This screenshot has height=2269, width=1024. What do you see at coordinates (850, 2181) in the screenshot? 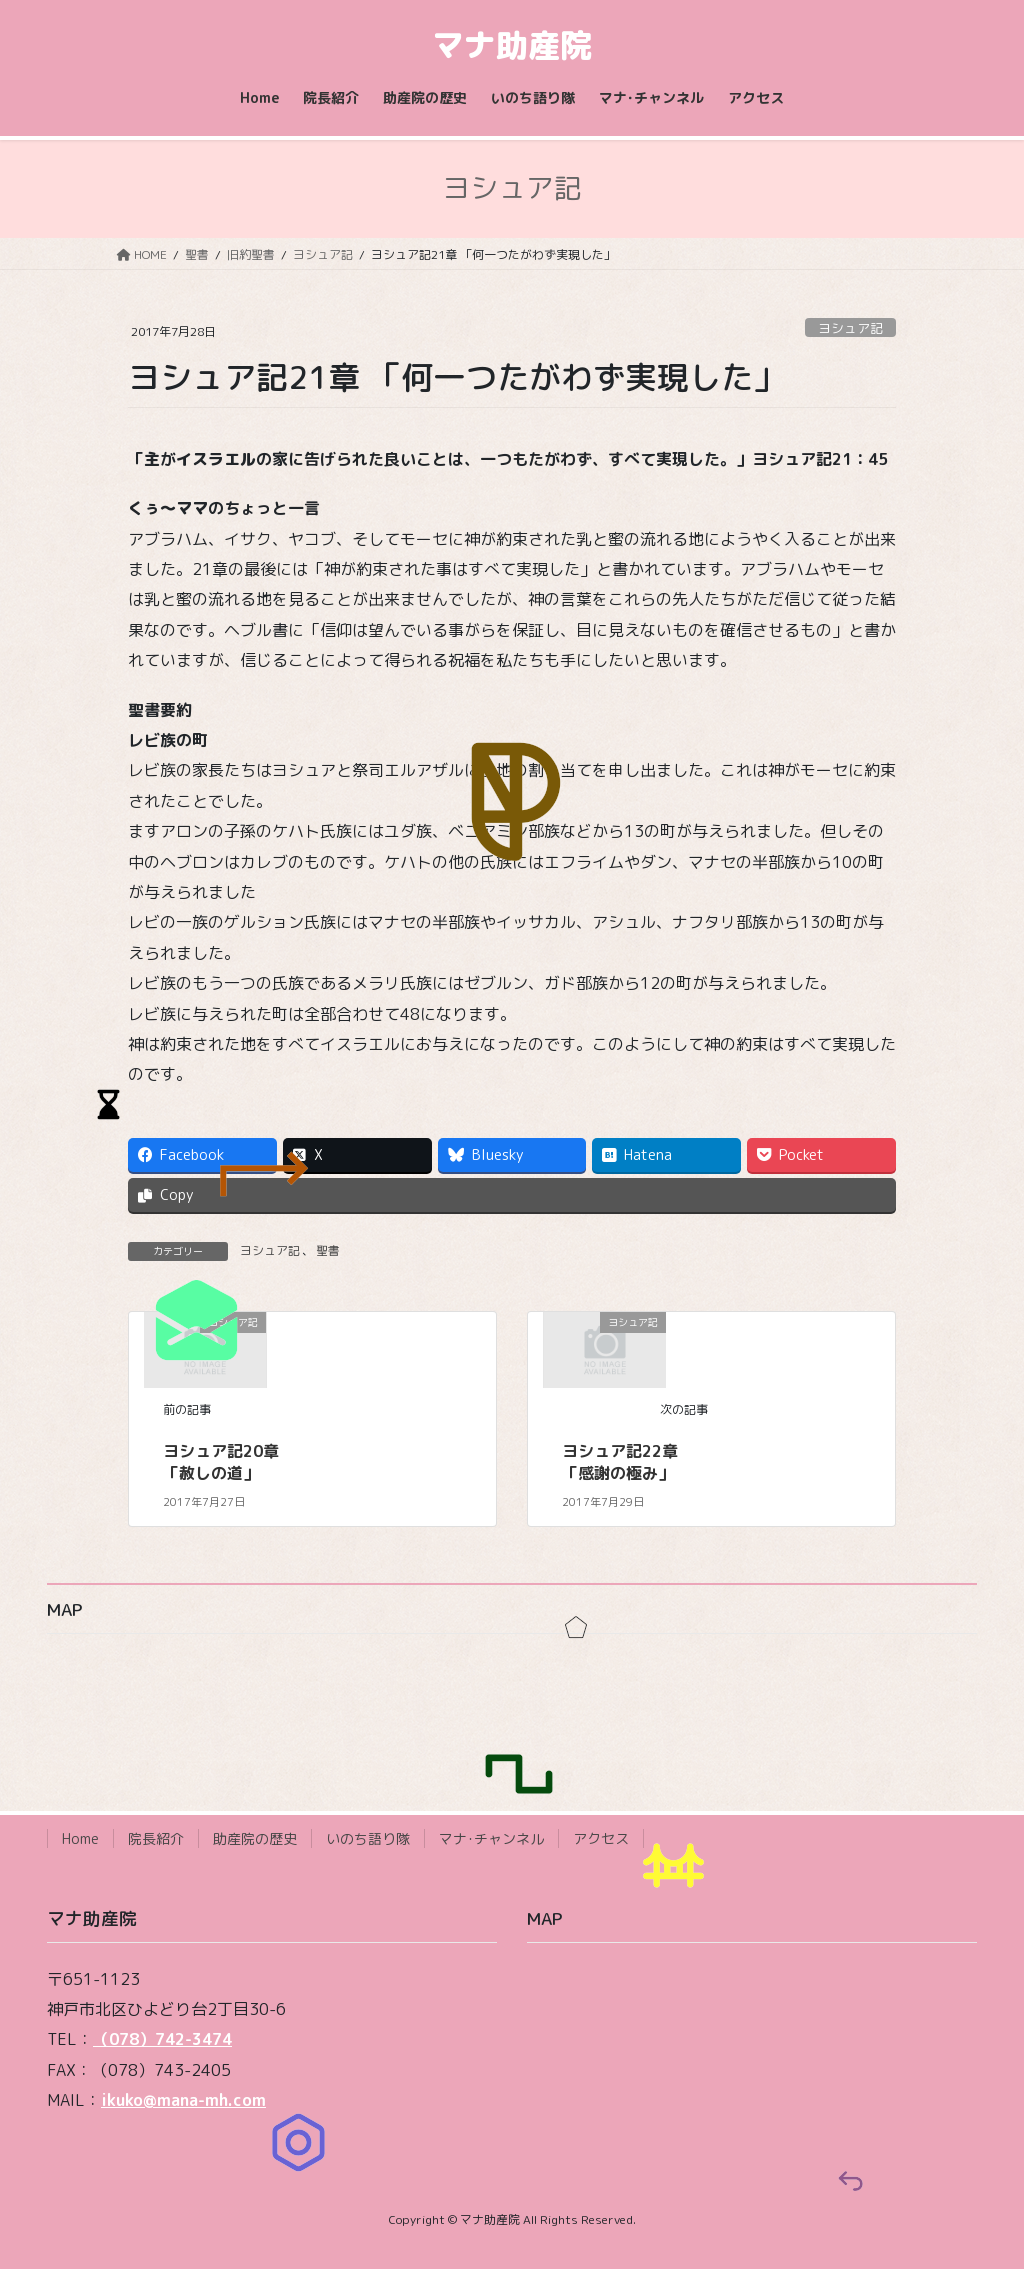
I see `undo the last action` at bounding box center [850, 2181].